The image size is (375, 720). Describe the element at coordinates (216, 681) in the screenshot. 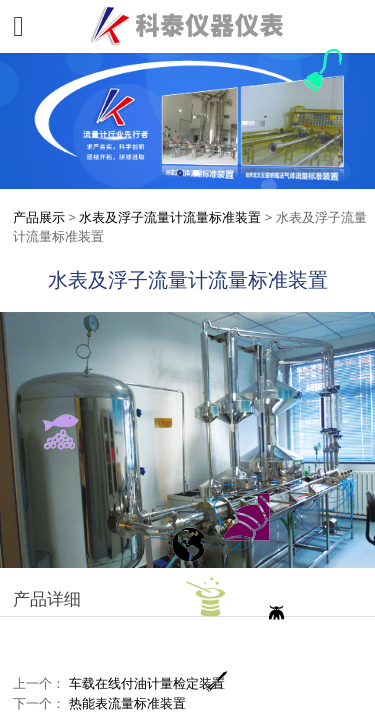

I see `select butterfly knife weapon or tool` at that location.